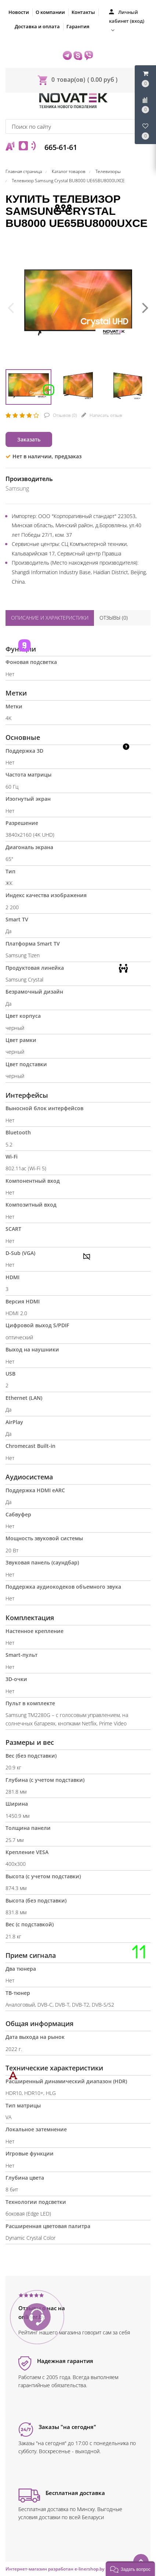  I want to click on indicates item number 9 in a list or sequence, so click(24, 645).